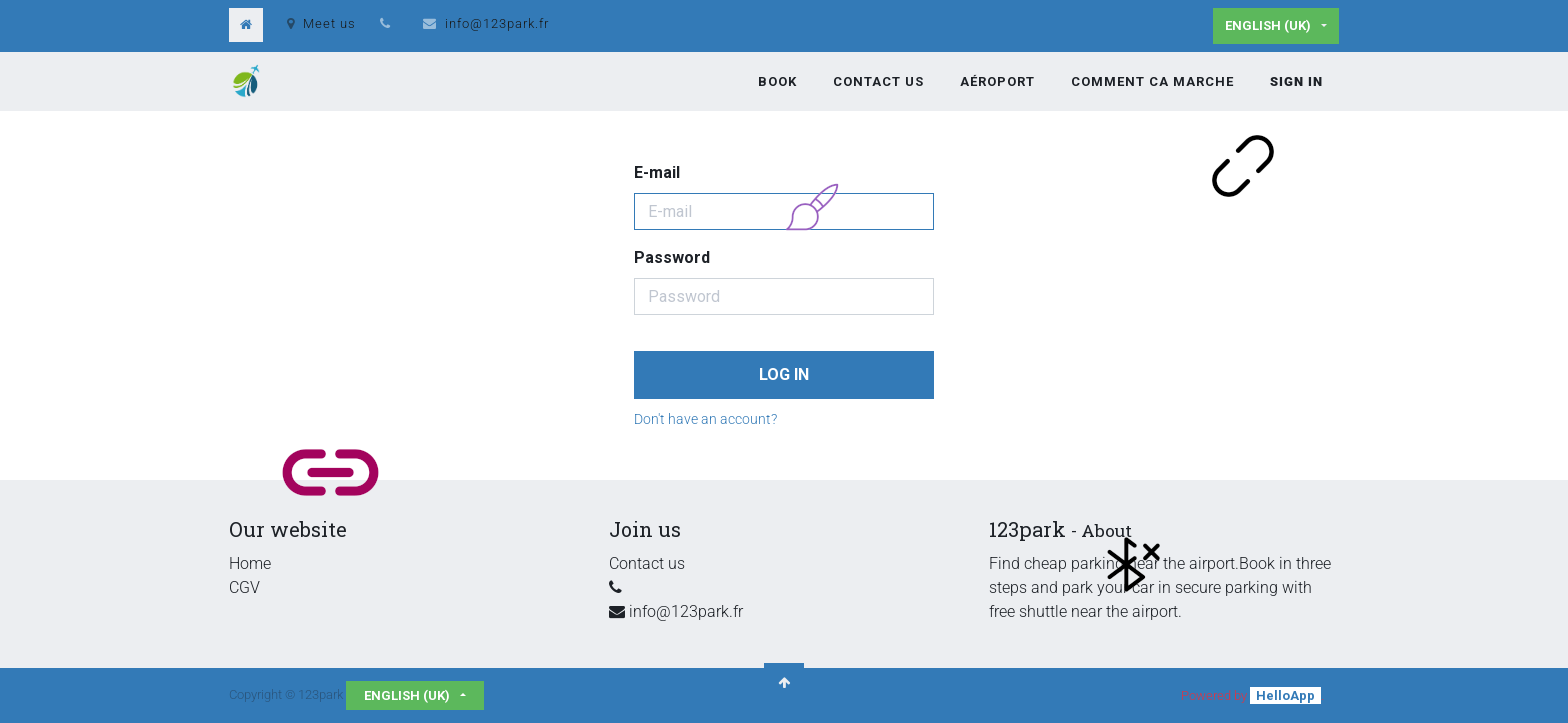 The image size is (1568, 723). I want to click on unlink or disconnect a connected item, so click(1243, 166).